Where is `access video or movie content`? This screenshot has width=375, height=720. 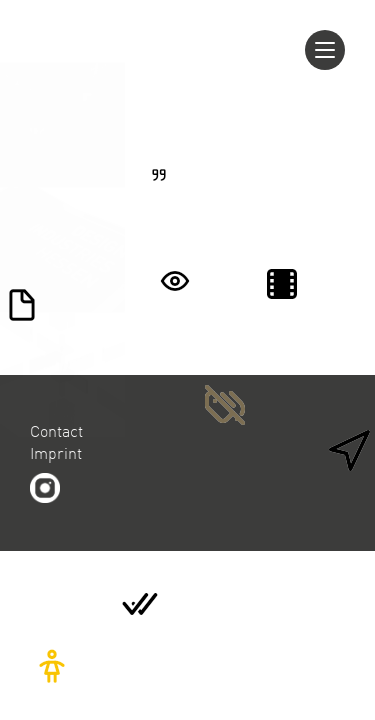
access video or movie content is located at coordinates (282, 284).